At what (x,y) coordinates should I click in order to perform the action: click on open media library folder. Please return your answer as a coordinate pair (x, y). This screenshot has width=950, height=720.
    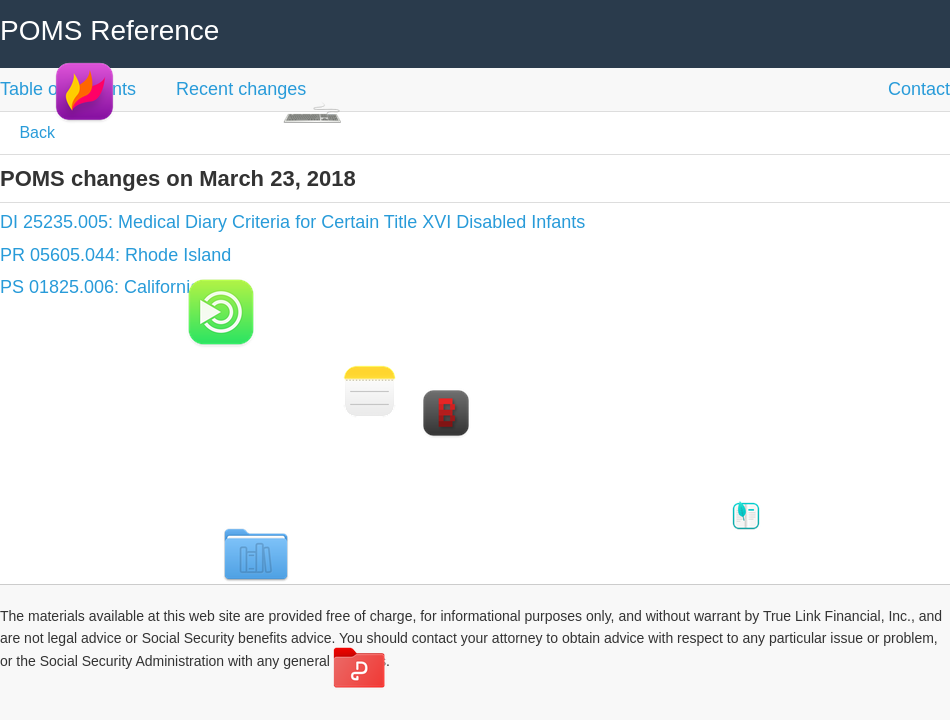
    Looking at the image, I should click on (256, 554).